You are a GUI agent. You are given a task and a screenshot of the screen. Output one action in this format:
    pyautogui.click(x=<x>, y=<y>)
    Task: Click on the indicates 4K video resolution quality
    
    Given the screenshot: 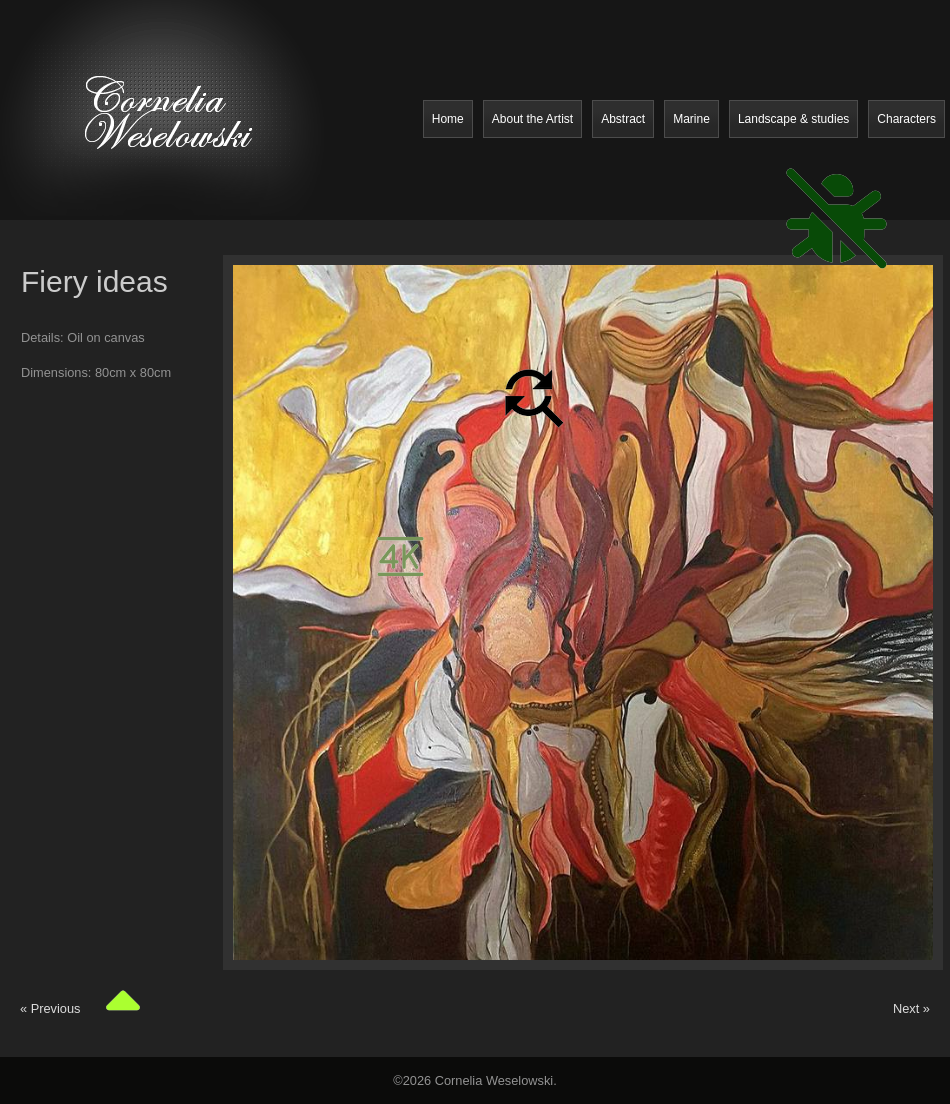 What is the action you would take?
    pyautogui.click(x=400, y=556)
    